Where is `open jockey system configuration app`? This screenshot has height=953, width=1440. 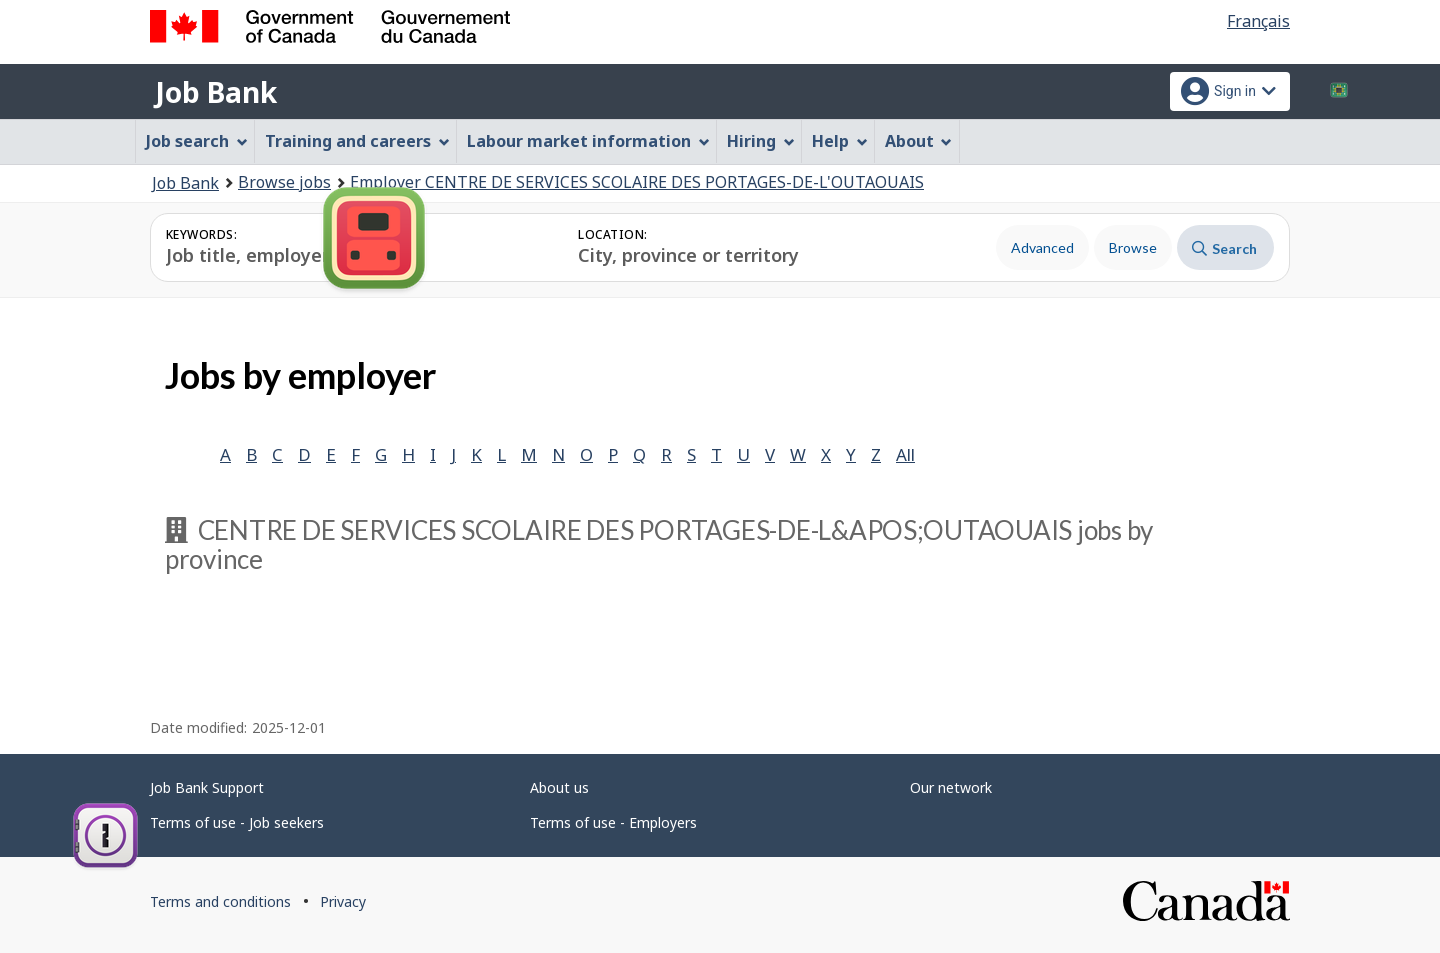
open jockey system configuration app is located at coordinates (1339, 90).